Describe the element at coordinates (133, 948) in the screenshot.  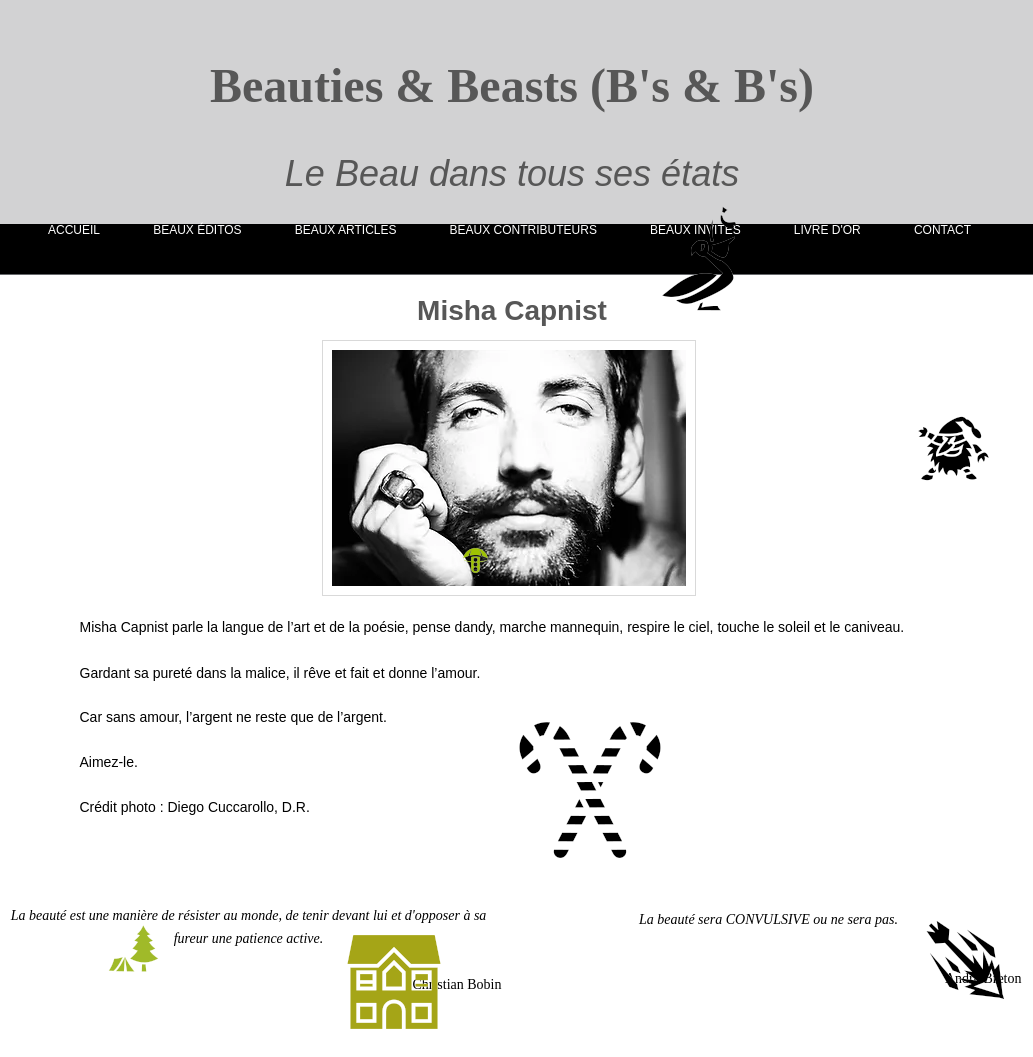
I see `set up camp in a forest area` at that location.